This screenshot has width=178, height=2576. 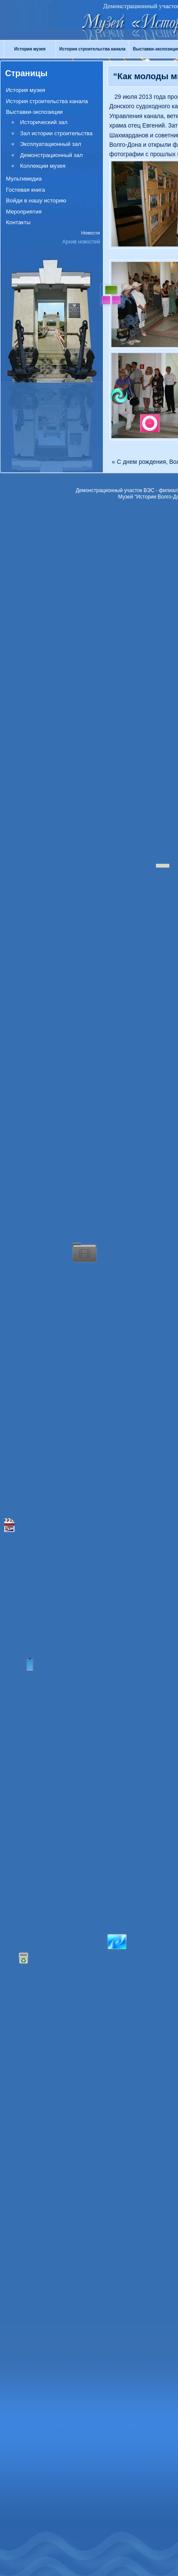 I want to click on bluetooth keyboard connected (yellow variant), so click(x=163, y=866).